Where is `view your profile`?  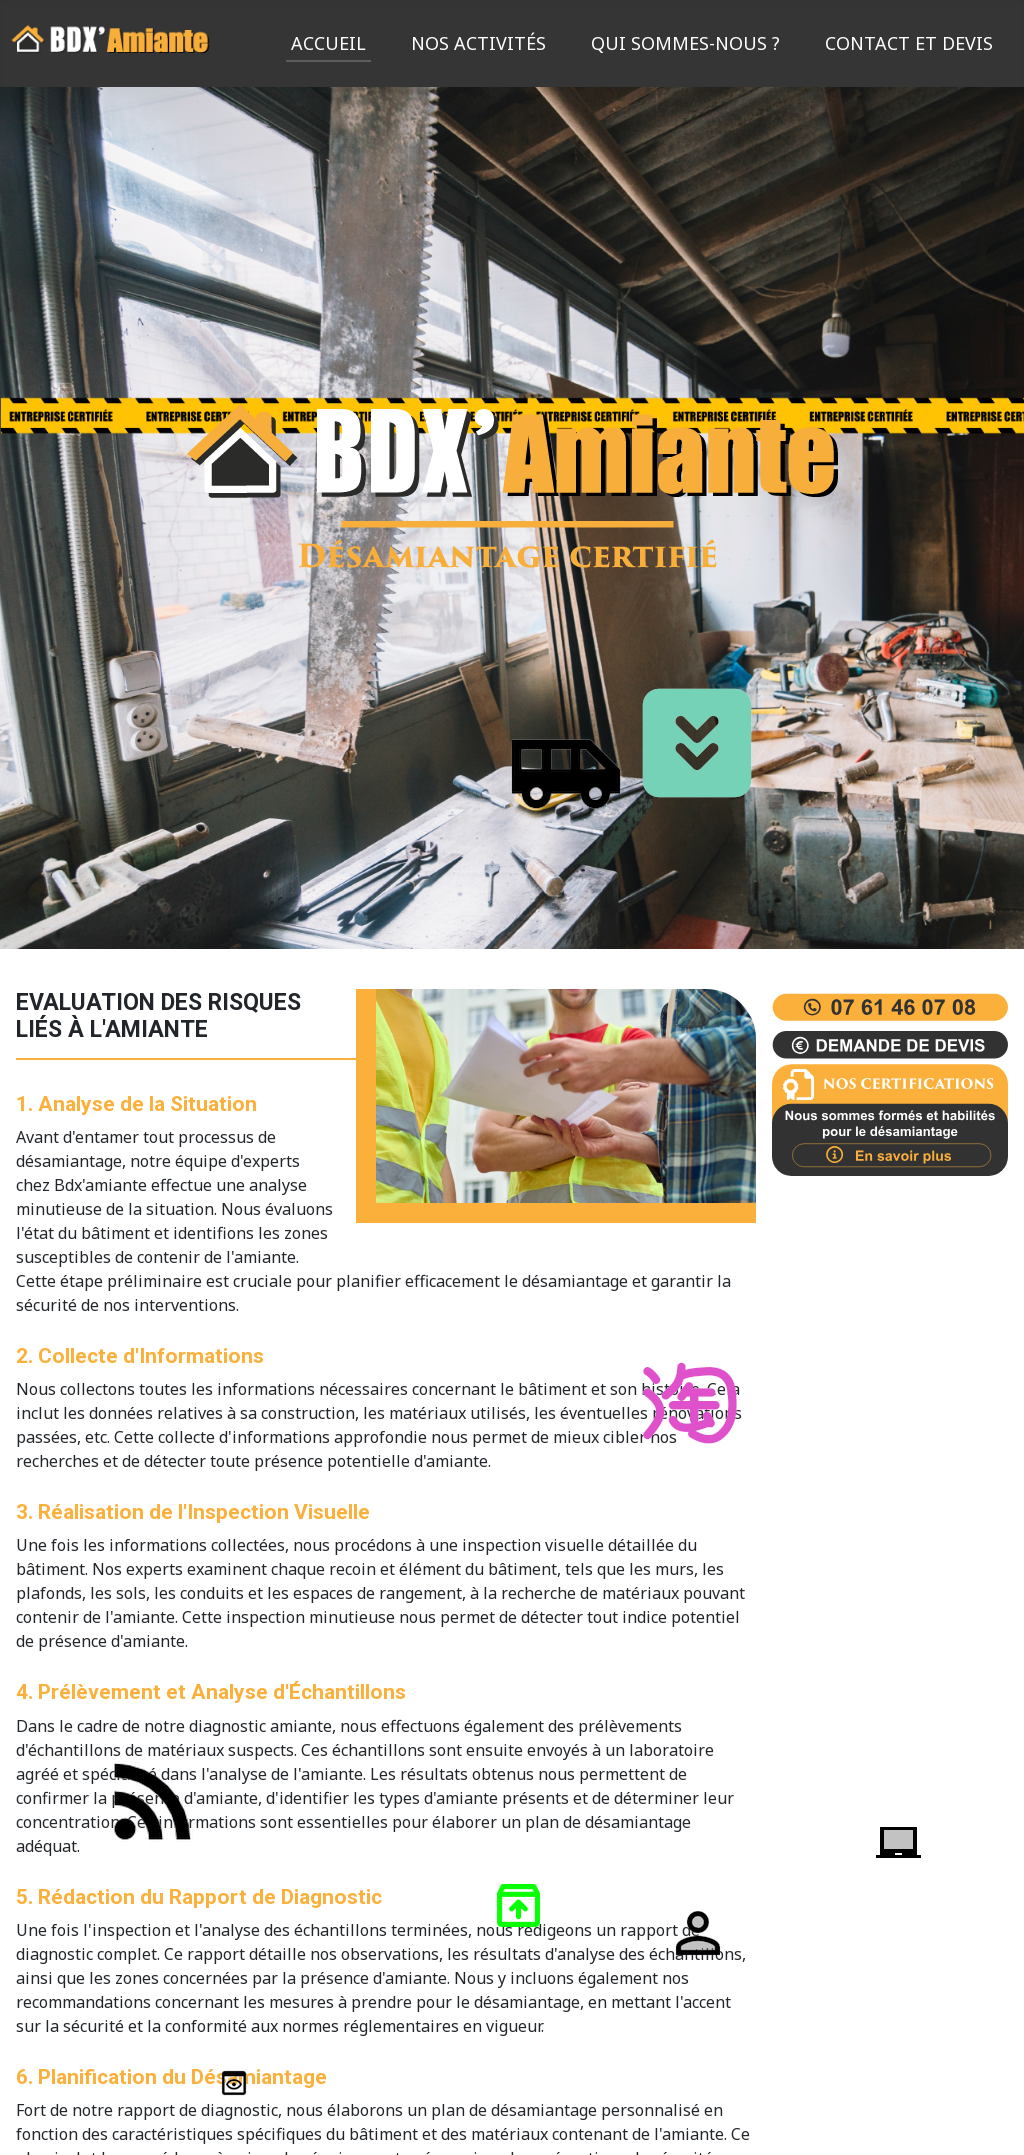 view your profile is located at coordinates (698, 1933).